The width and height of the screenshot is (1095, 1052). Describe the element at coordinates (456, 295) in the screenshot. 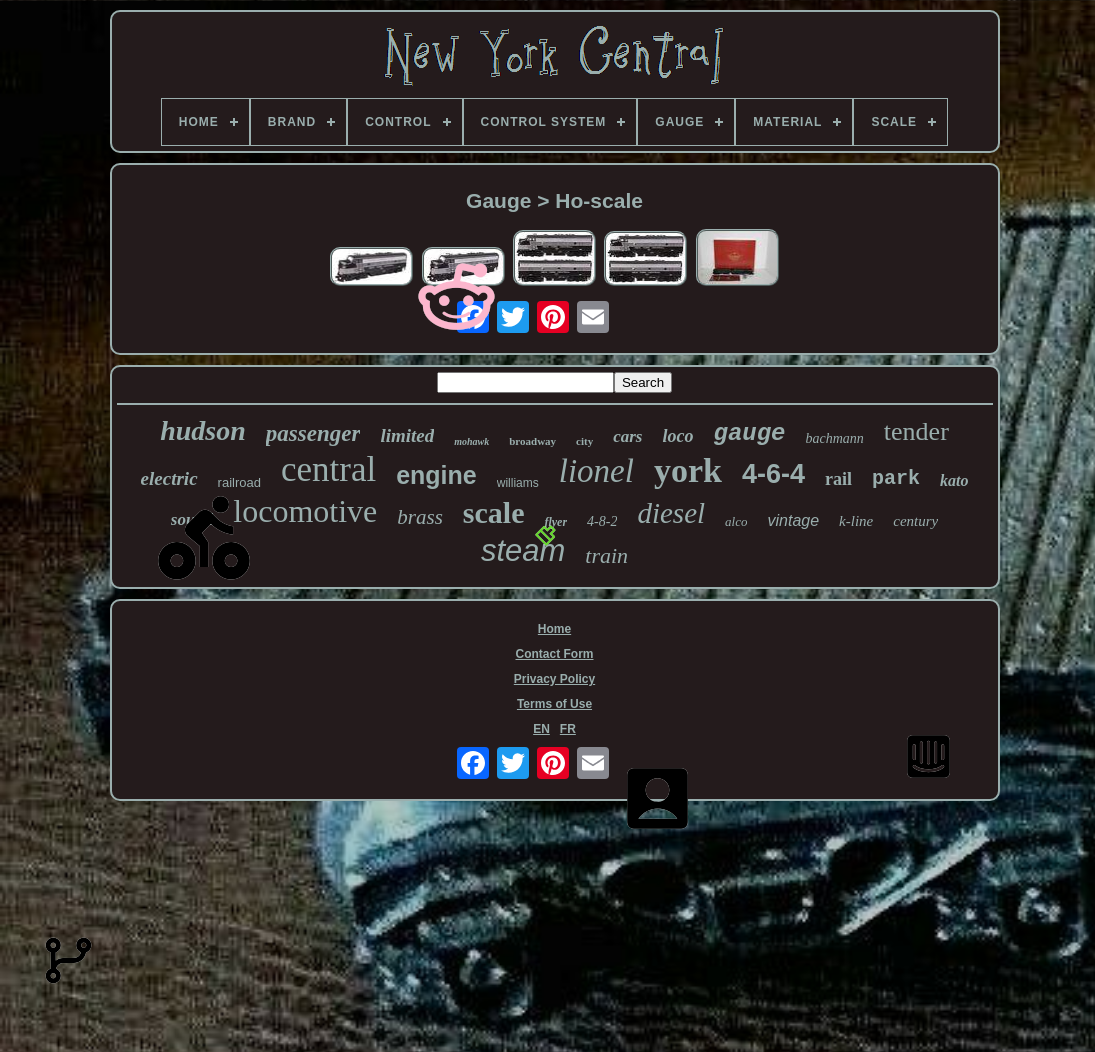

I see `open the Reddit app` at that location.